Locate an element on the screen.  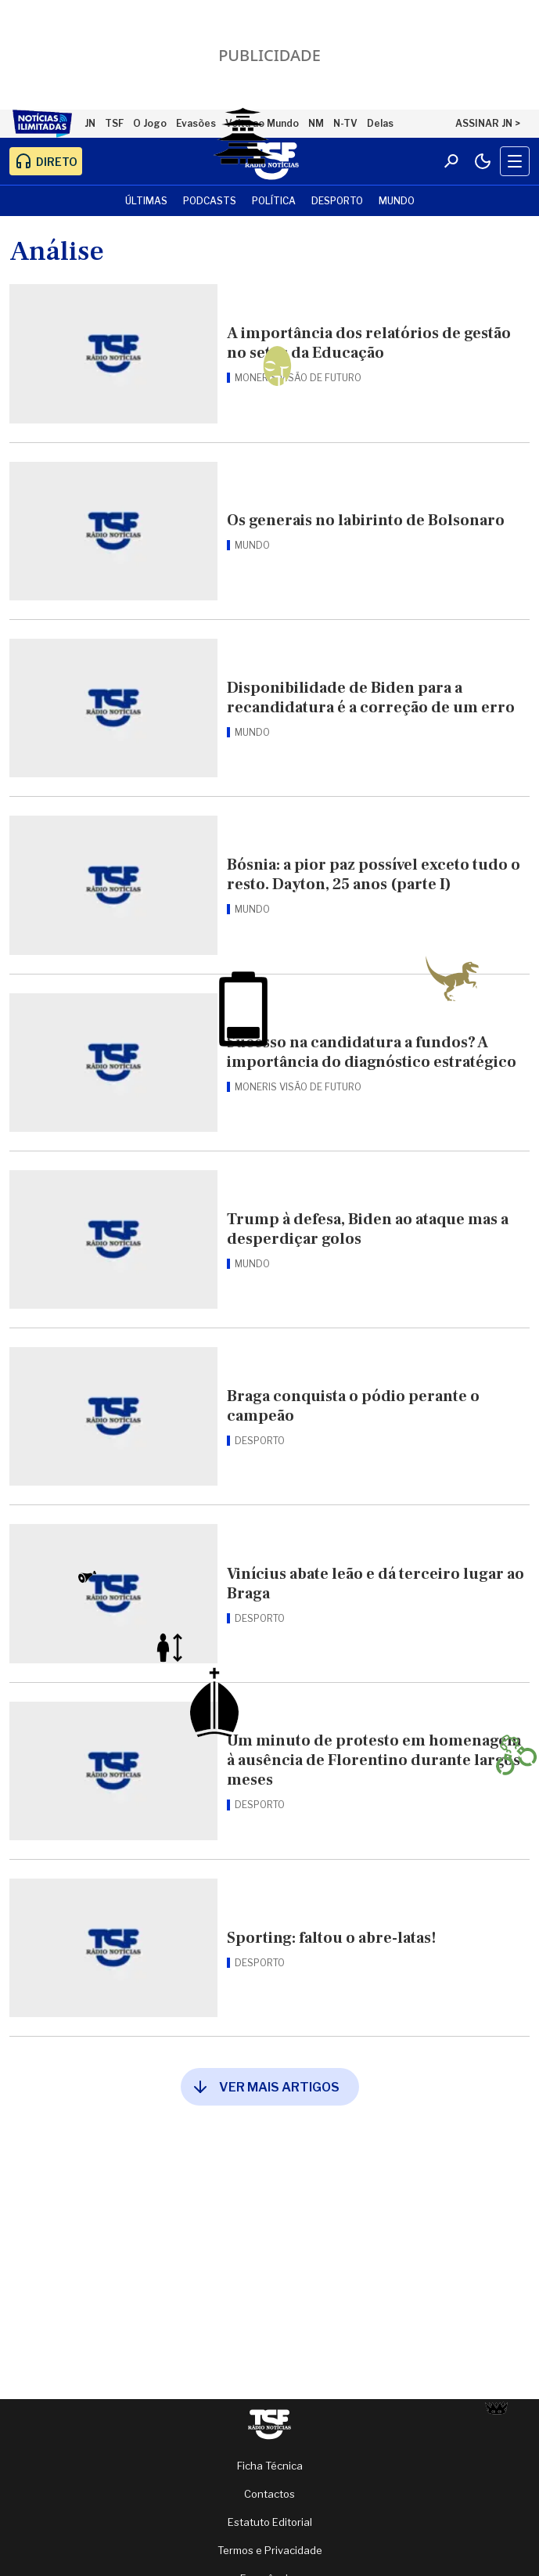
dinosaur or prehistoric creature category in a game is located at coordinates (452, 978).